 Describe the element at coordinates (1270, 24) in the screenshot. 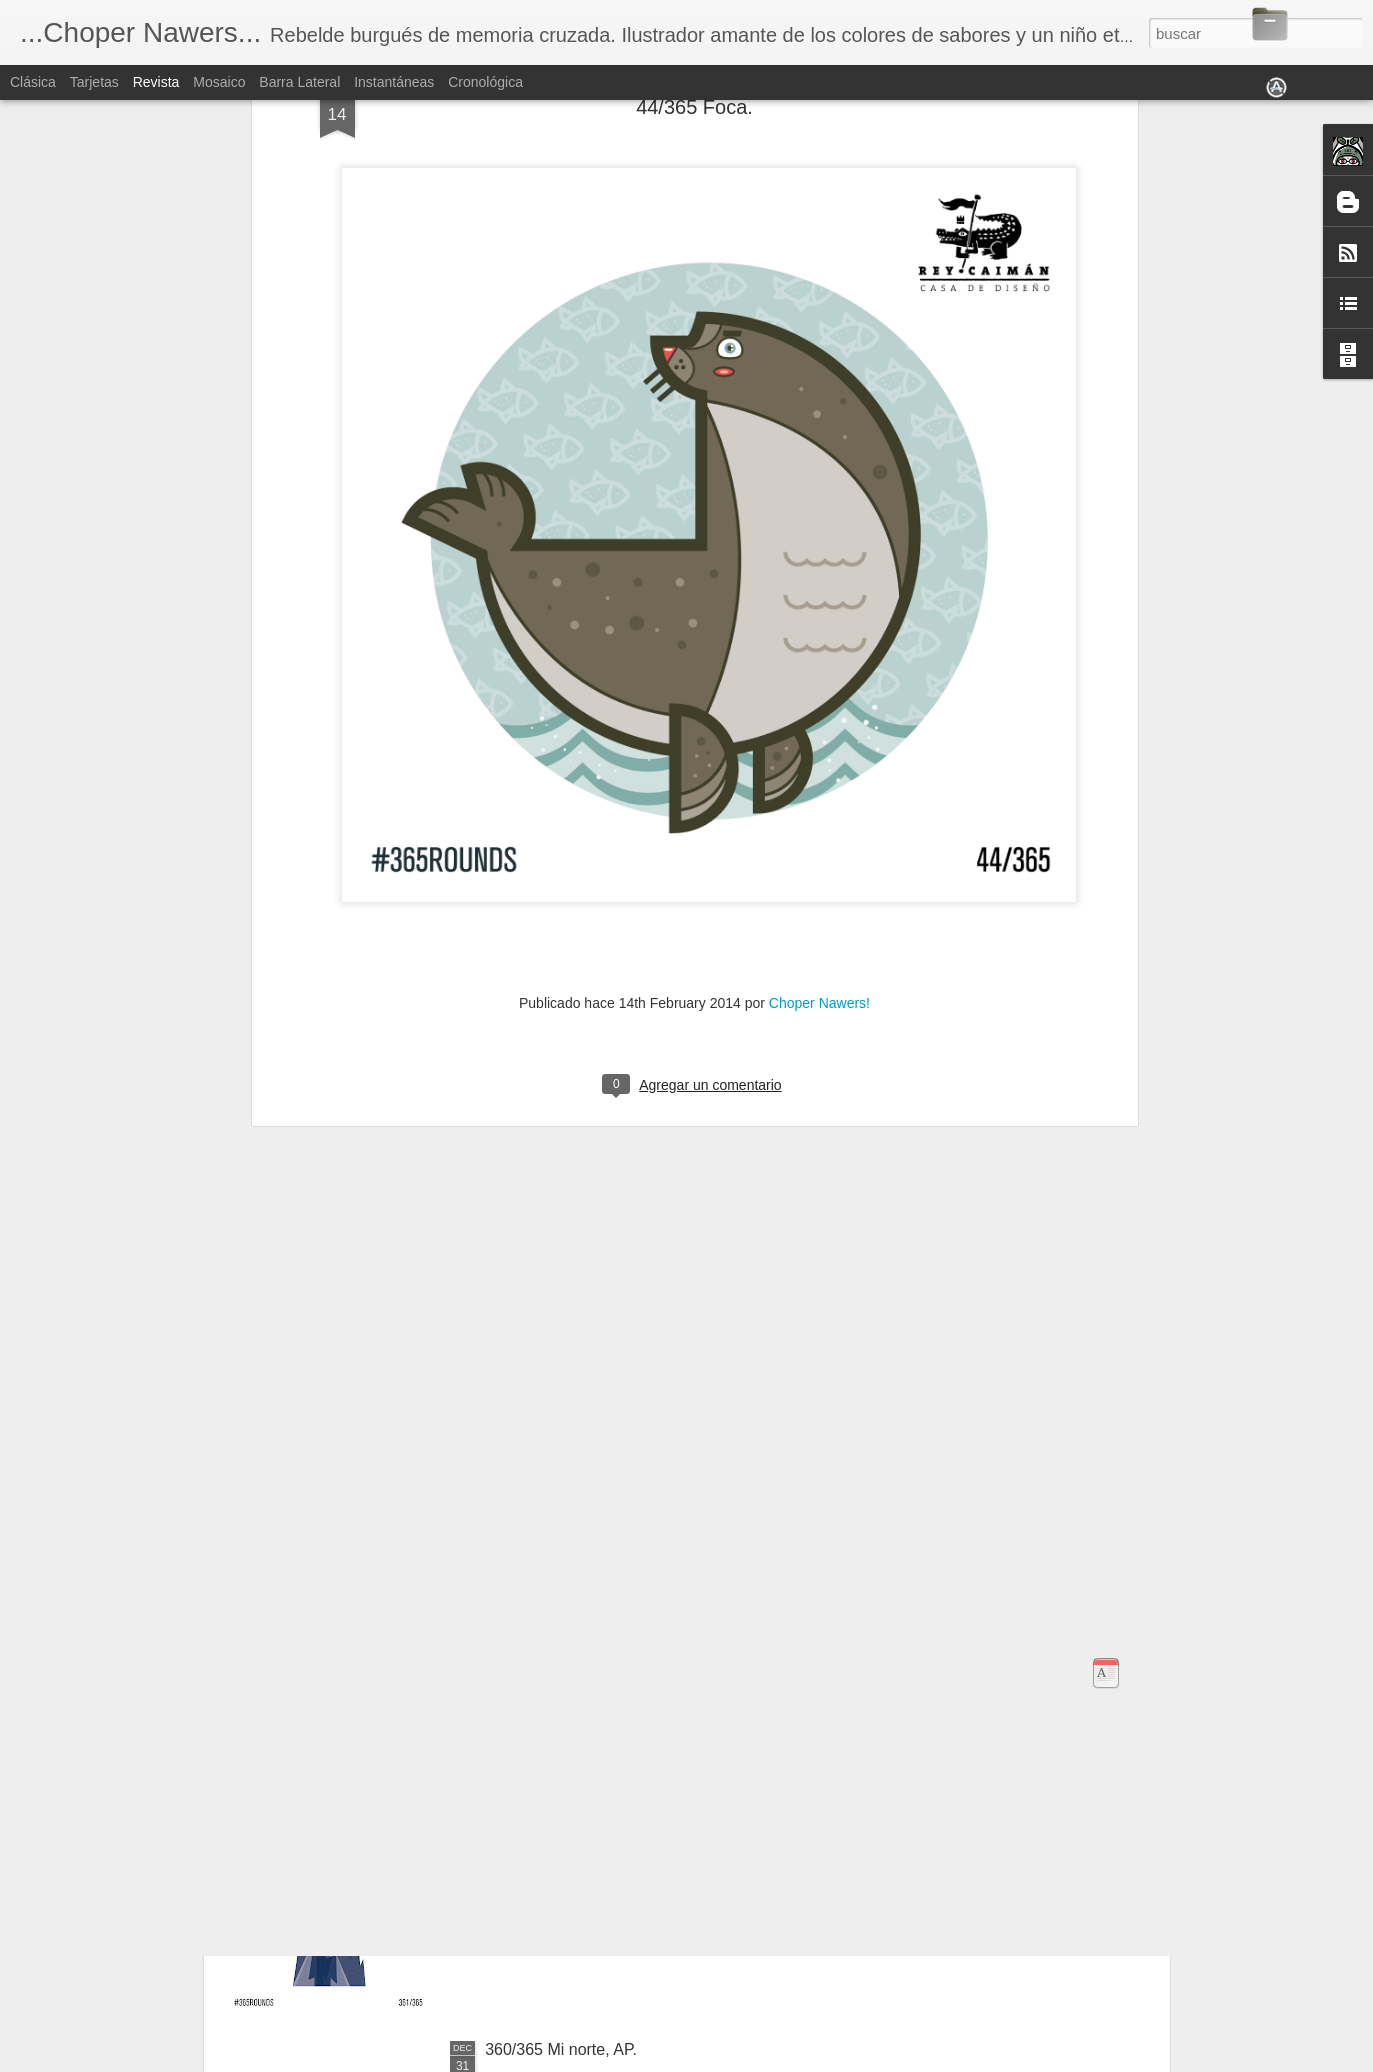

I see `open the file manager application` at that location.